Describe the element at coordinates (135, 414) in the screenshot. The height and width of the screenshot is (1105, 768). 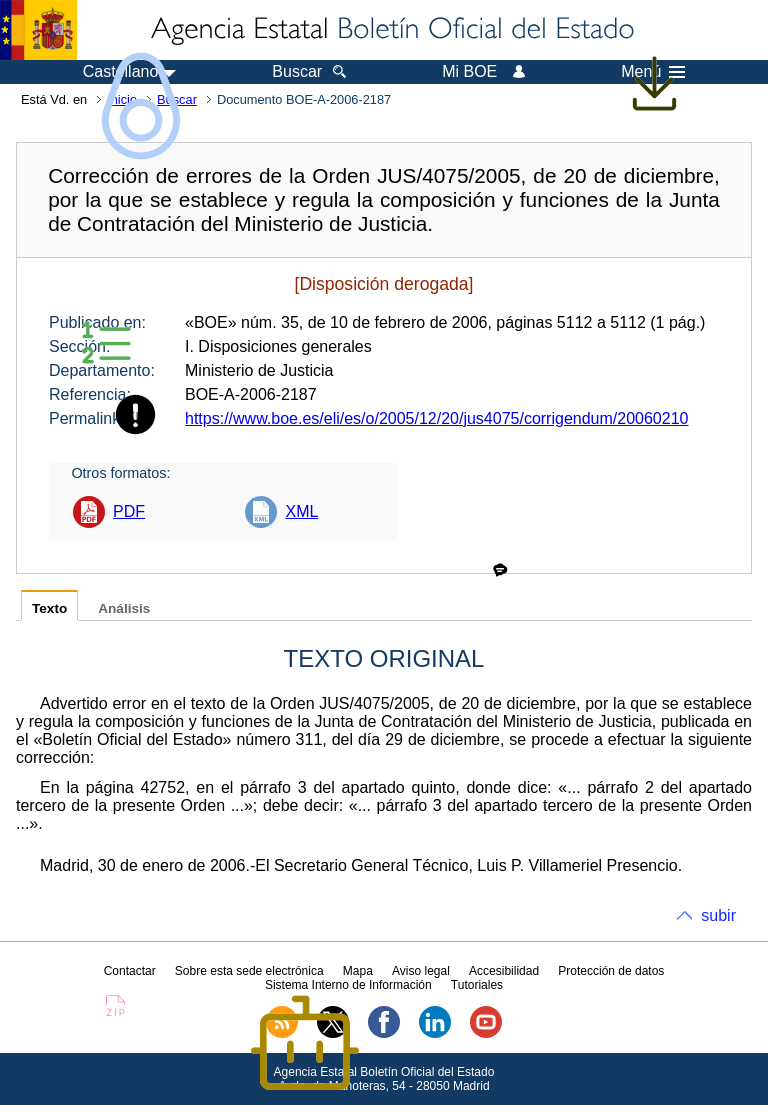
I see `indicates a warning or alert that needs attention` at that location.